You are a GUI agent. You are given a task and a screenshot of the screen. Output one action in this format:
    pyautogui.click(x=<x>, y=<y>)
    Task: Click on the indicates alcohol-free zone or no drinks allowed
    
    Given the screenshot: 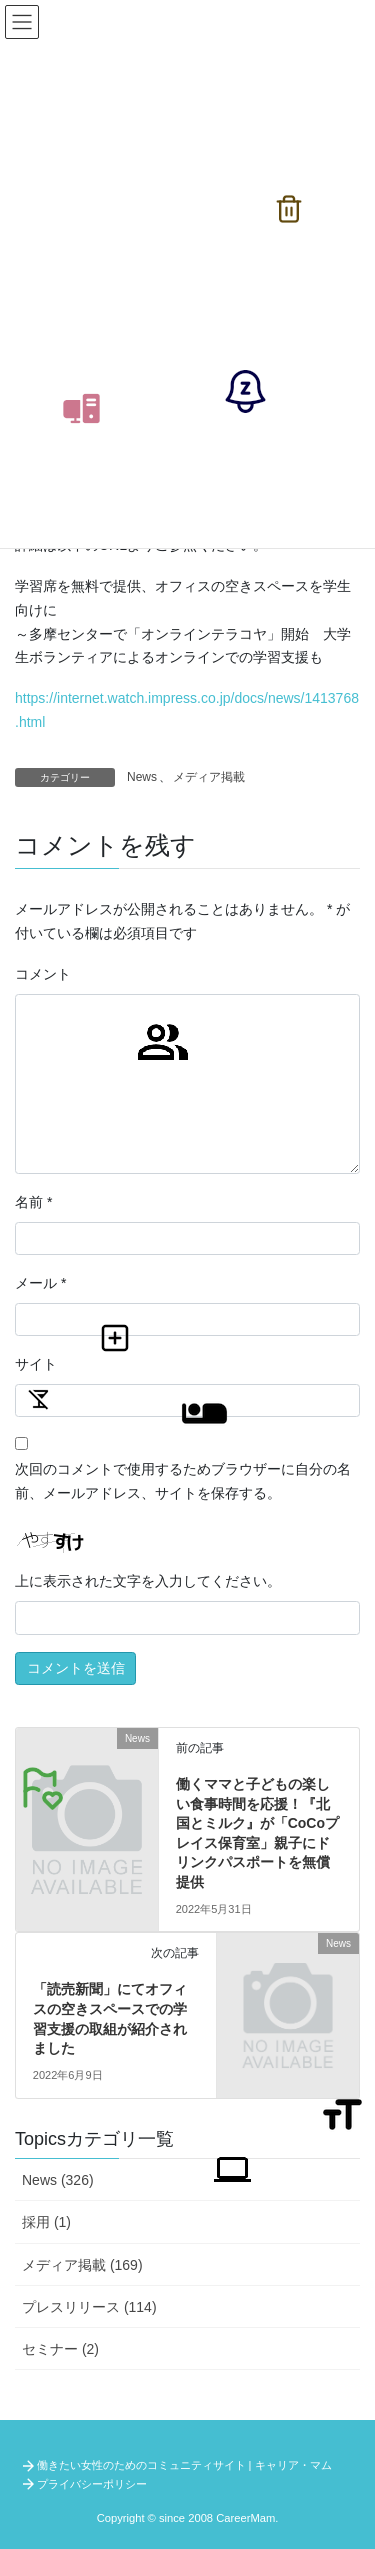 What is the action you would take?
    pyautogui.click(x=39, y=1399)
    